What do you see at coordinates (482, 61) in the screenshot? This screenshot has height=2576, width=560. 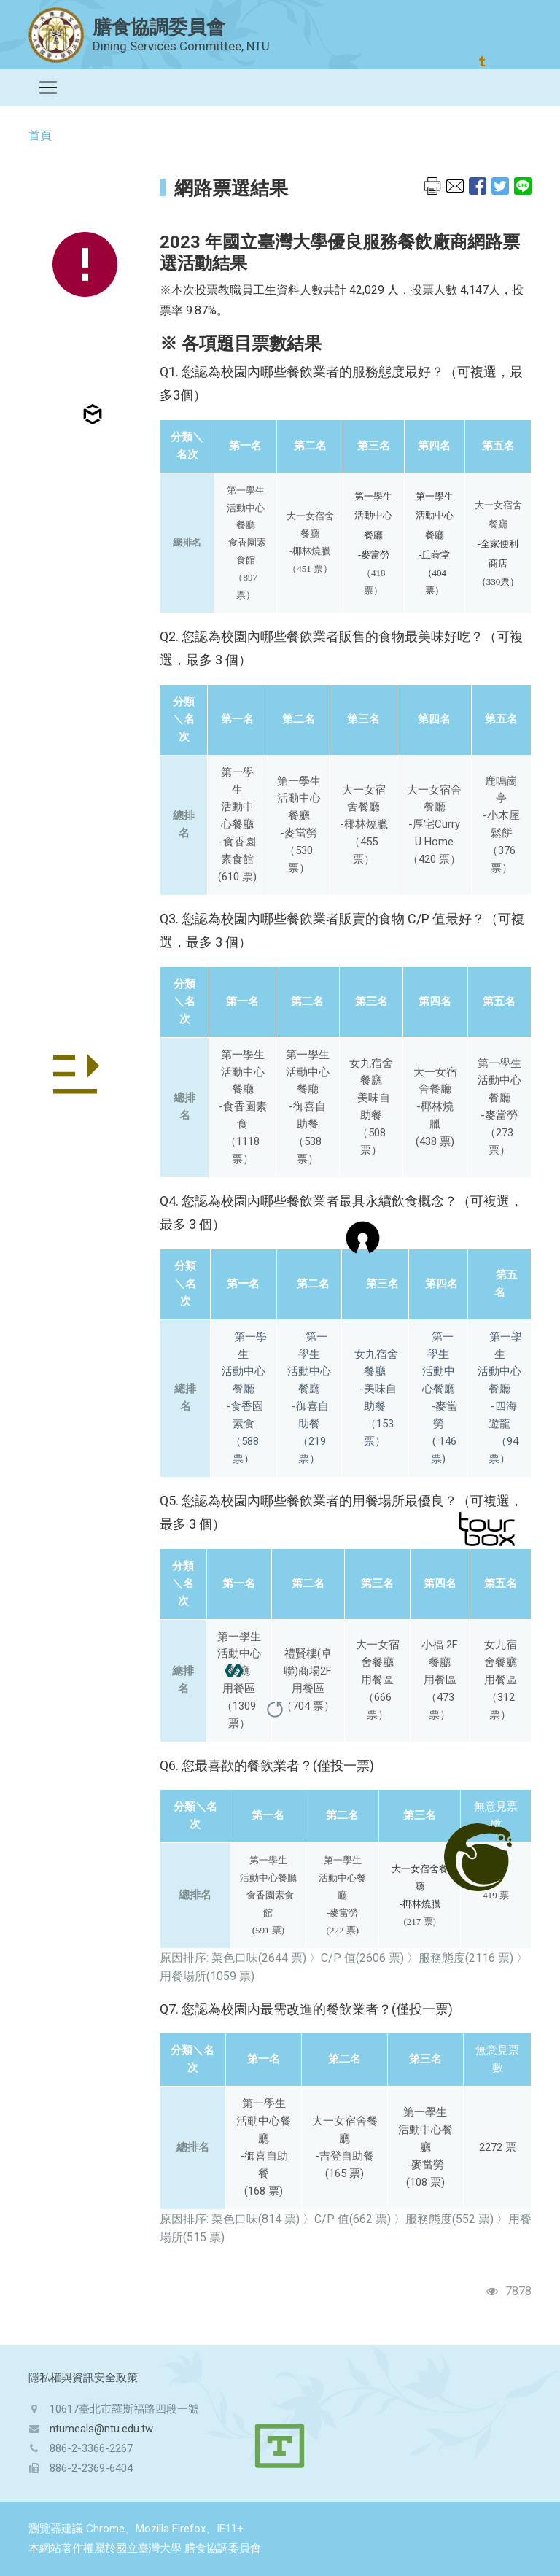 I see `open Tumblr app` at bounding box center [482, 61].